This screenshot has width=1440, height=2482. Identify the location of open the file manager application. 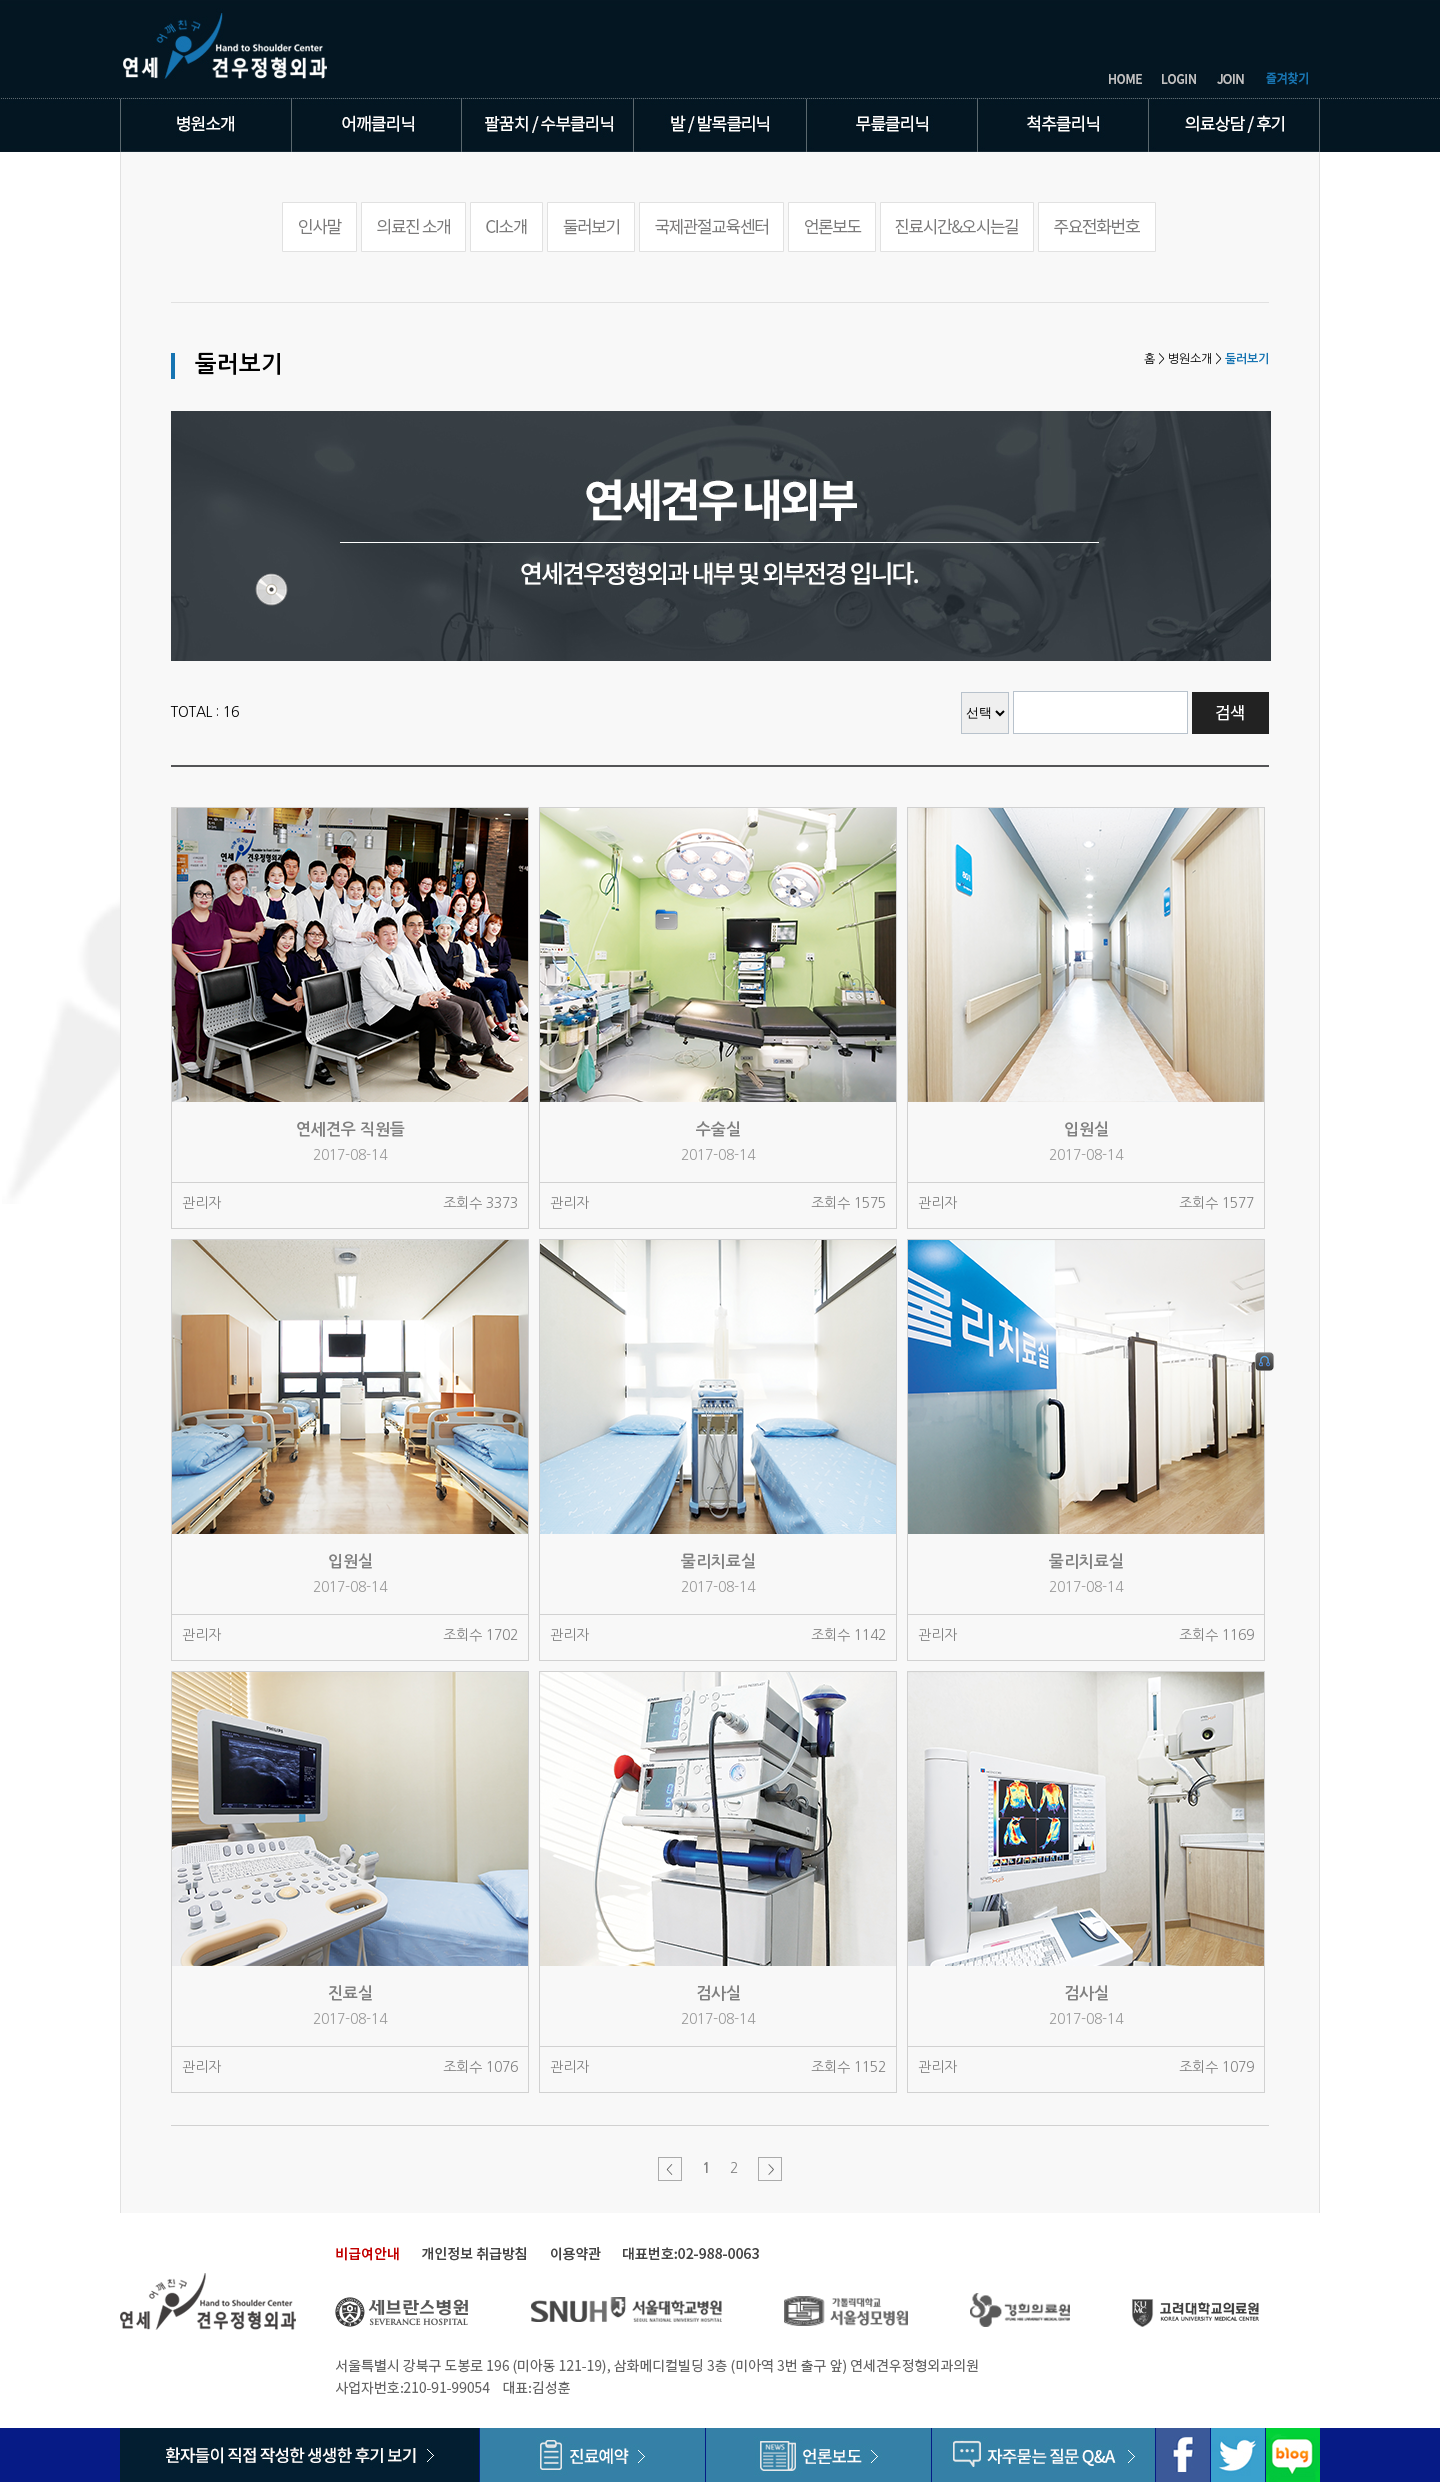
(666, 919).